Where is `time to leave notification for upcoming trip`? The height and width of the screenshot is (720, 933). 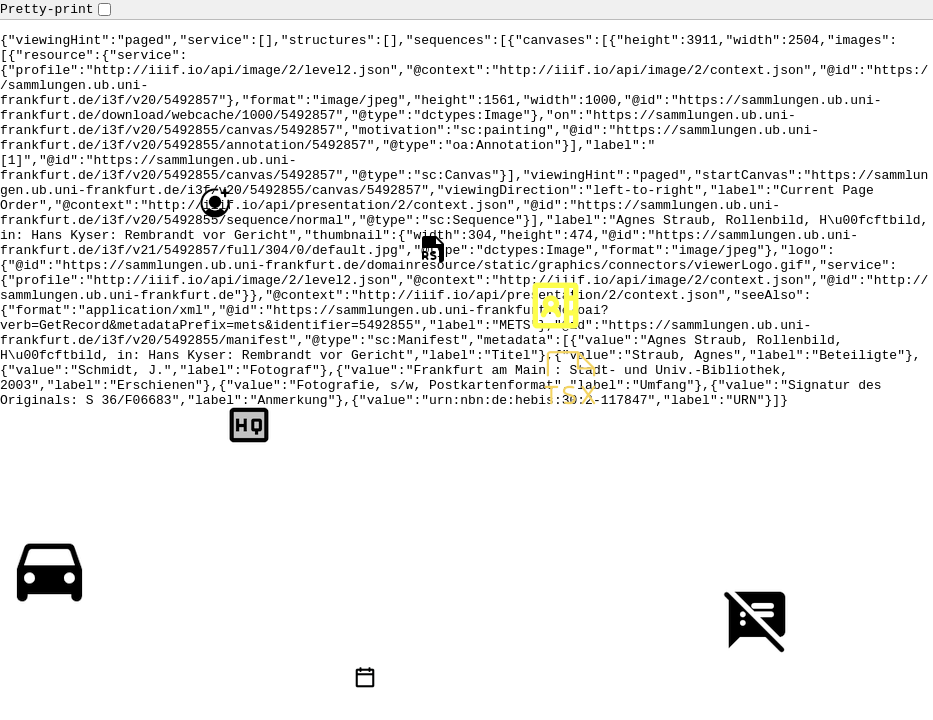
time to leave notification for upcoming trip is located at coordinates (49, 572).